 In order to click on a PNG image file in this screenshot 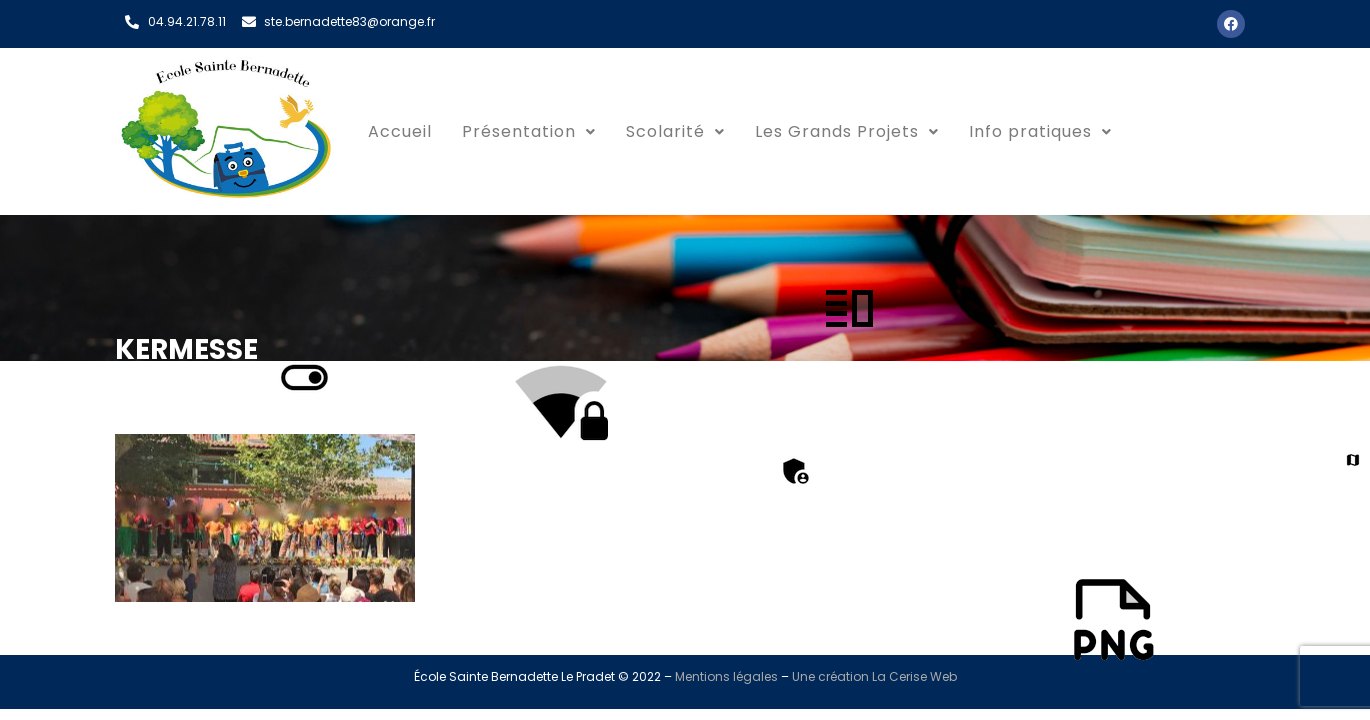, I will do `click(1113, 623)`.